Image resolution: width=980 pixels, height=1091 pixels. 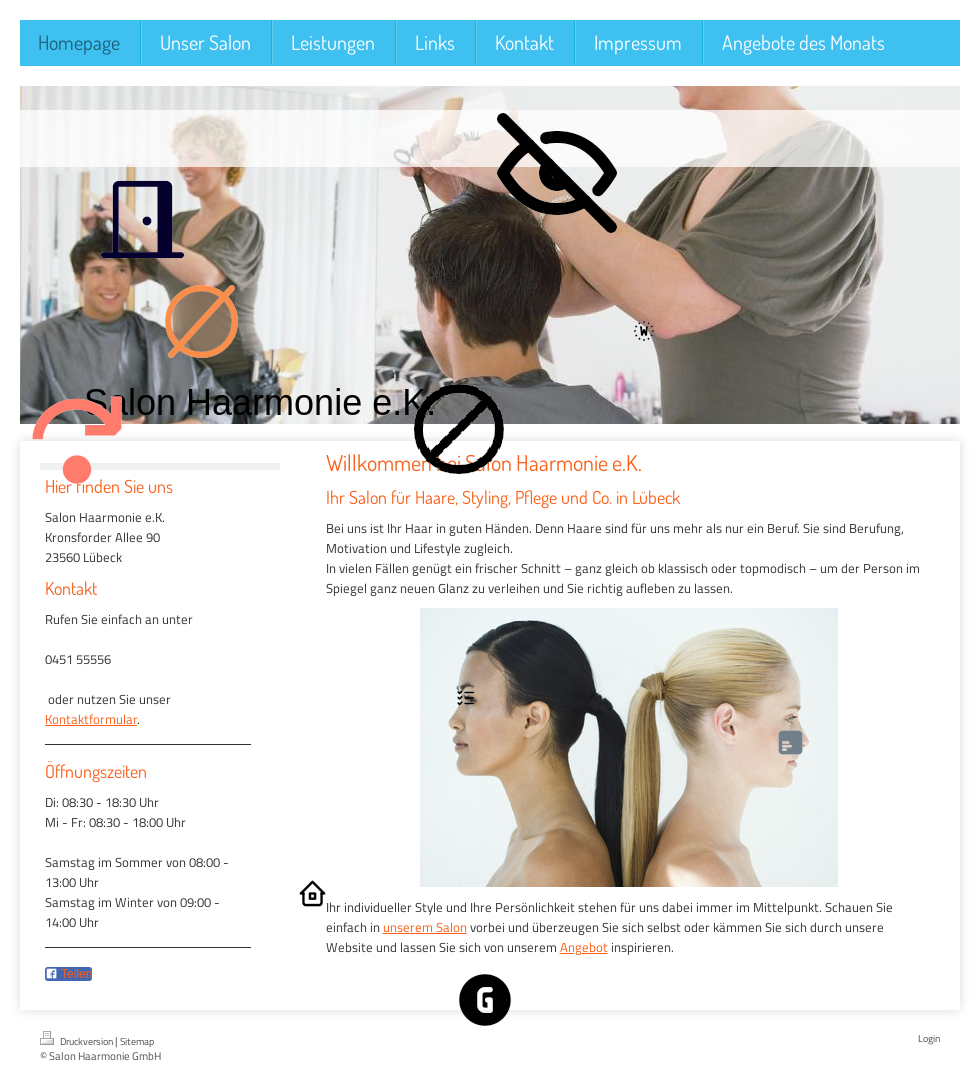 I want to click on hide password or sensitive content, so click(x=557, y=173).